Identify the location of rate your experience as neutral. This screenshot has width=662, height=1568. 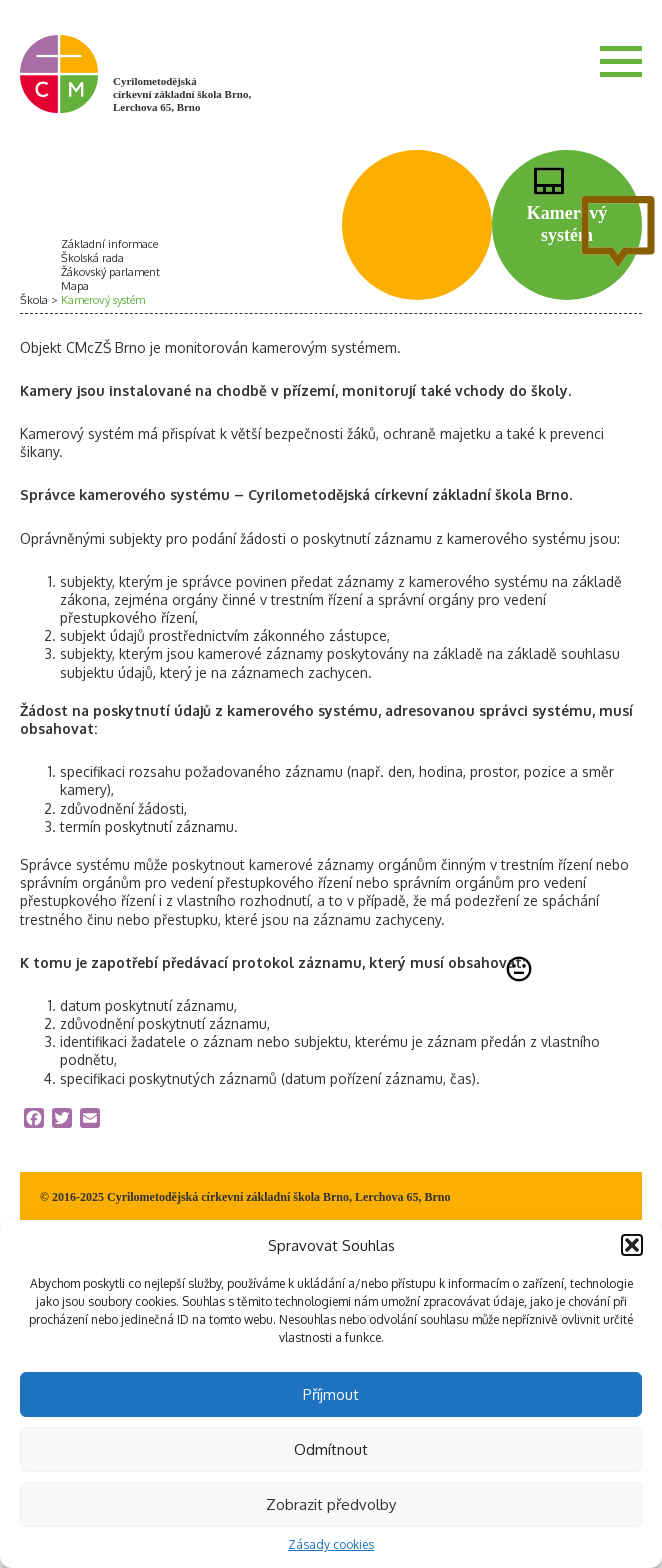
(519, 969).